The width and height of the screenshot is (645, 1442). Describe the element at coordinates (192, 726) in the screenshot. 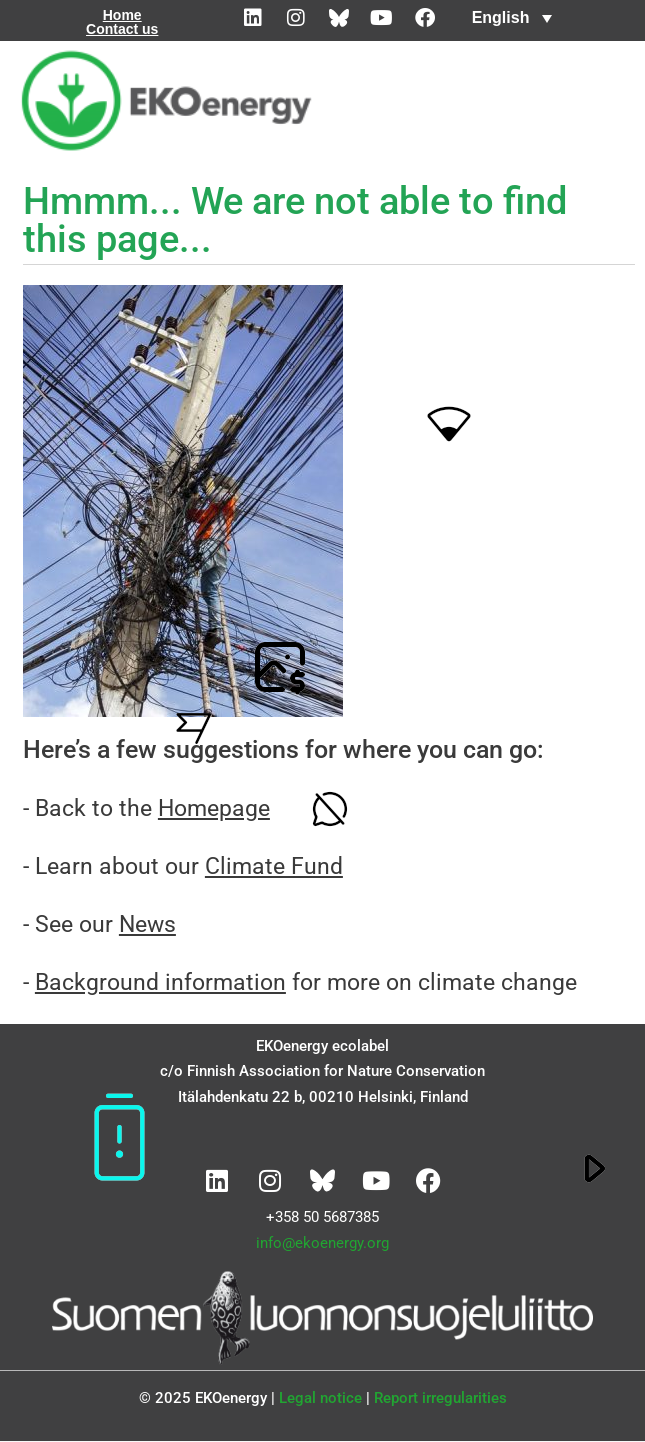

I see `flag or bookmark an item` at that location.